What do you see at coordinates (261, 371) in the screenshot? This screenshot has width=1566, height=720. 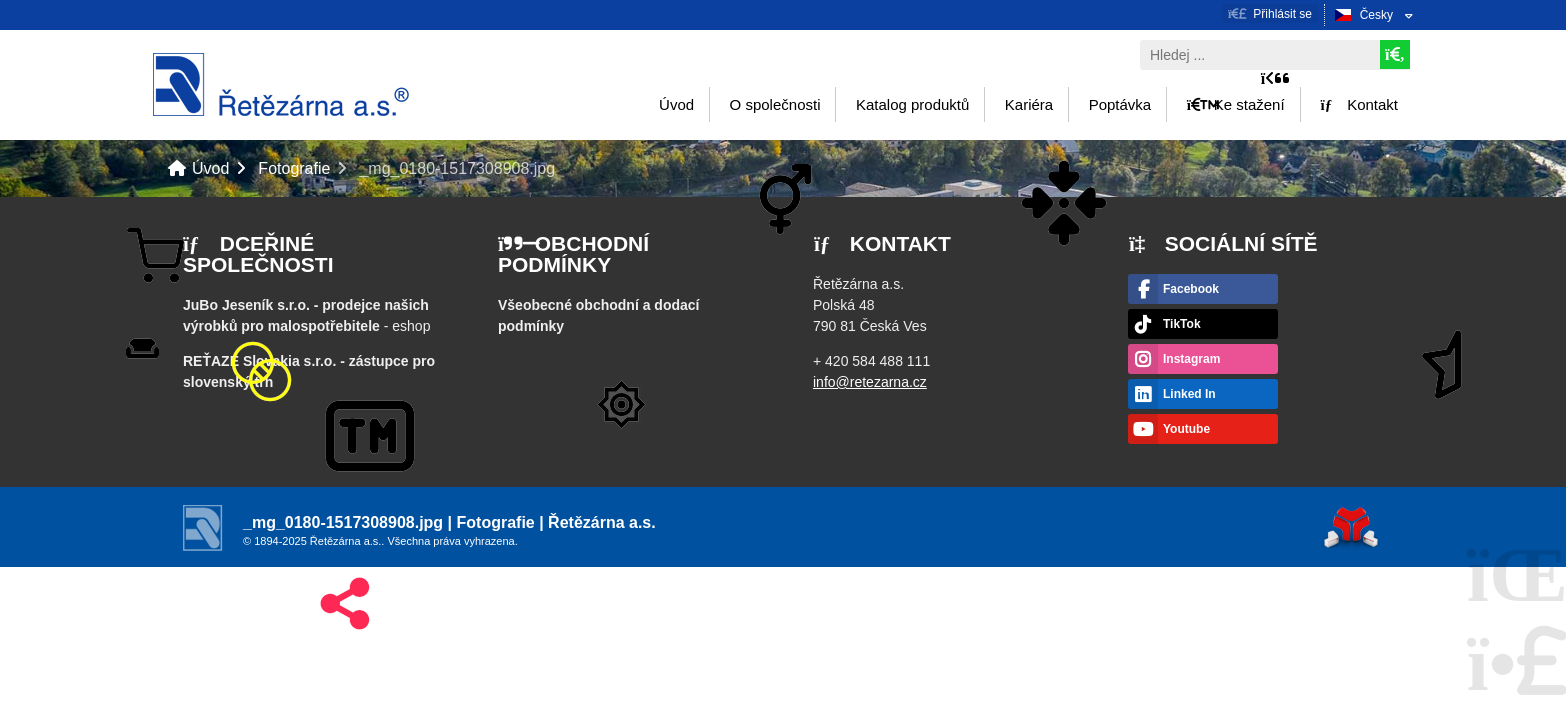 I see `intersect or merge two shapes` at bounding box center [261, 371].